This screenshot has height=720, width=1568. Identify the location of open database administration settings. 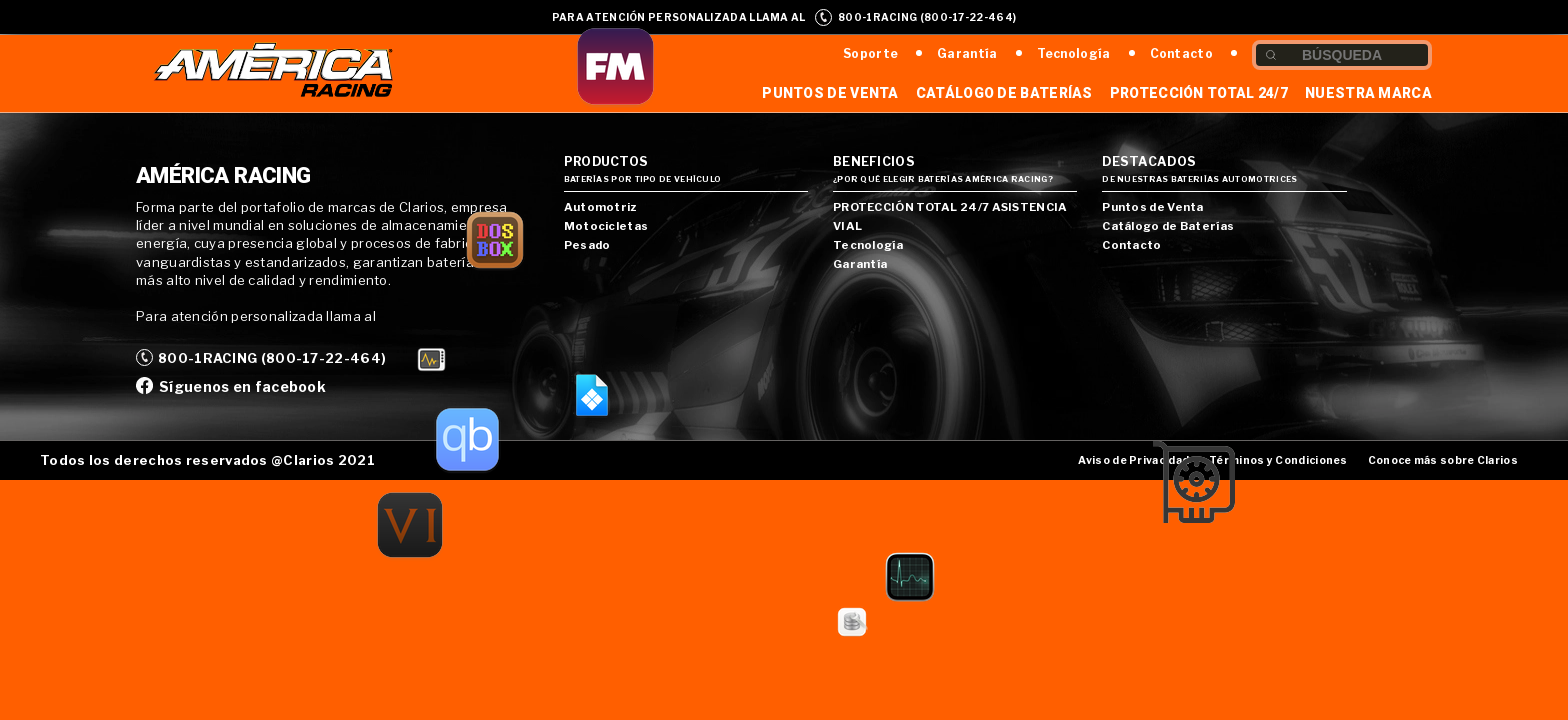
(852, 622).